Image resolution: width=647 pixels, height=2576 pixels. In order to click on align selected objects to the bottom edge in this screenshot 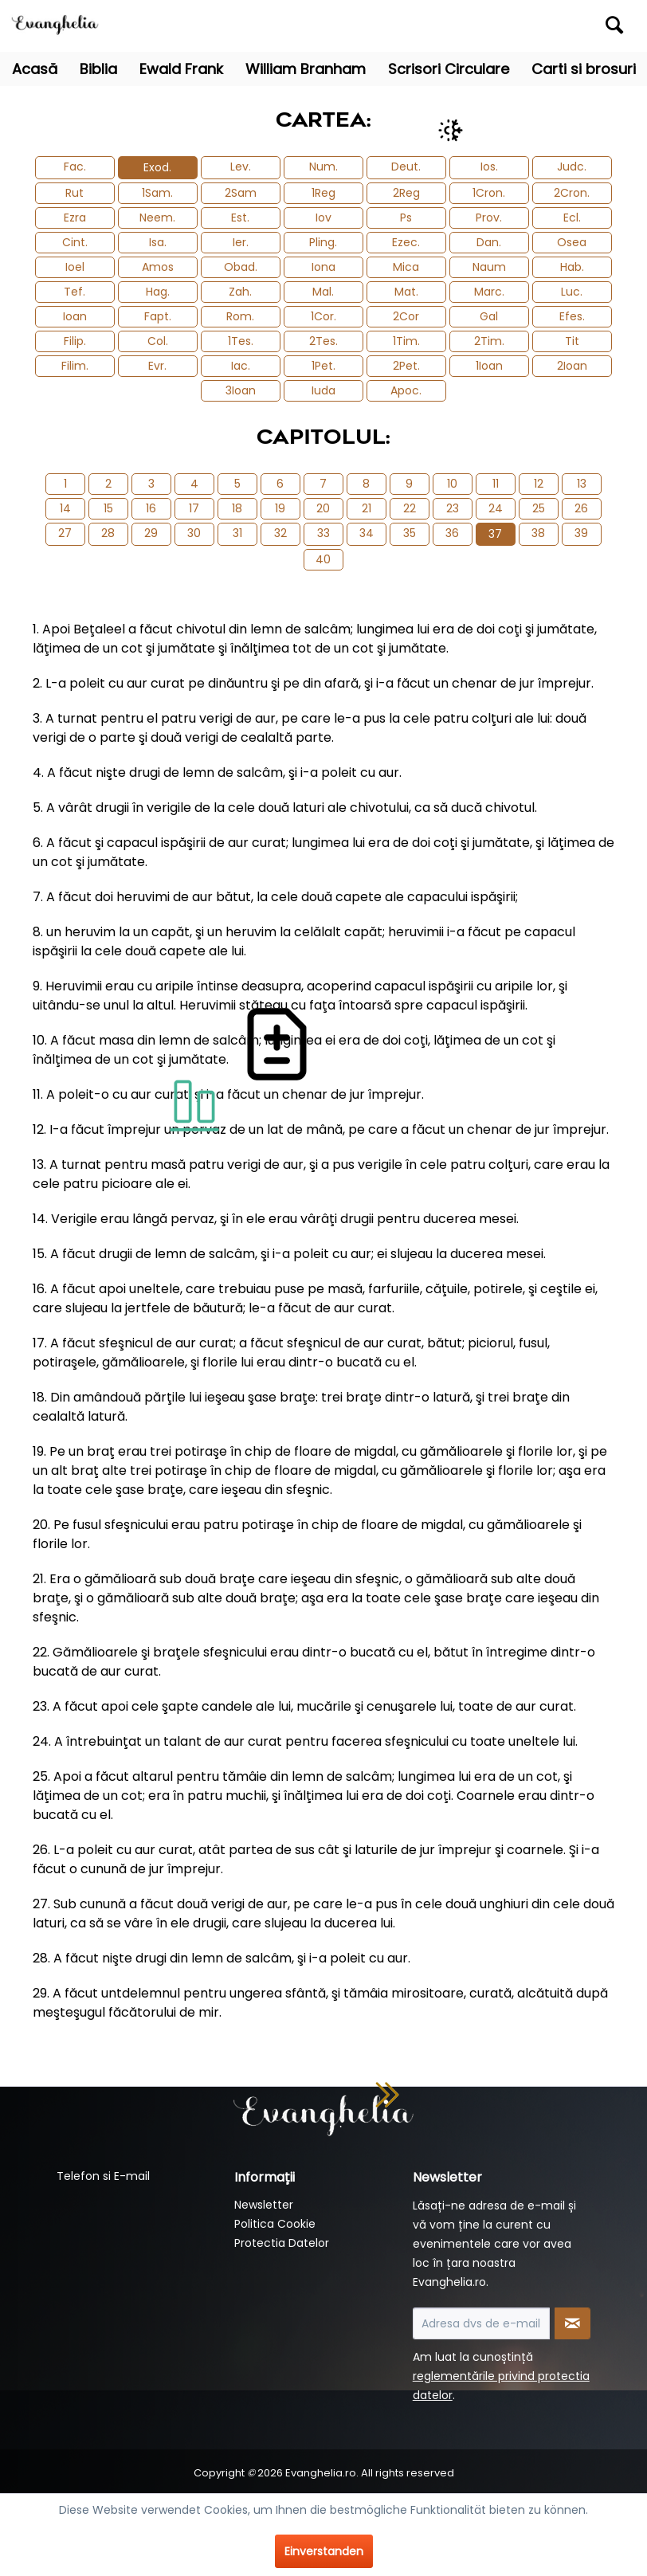, I will do `click(194, 1107)`.